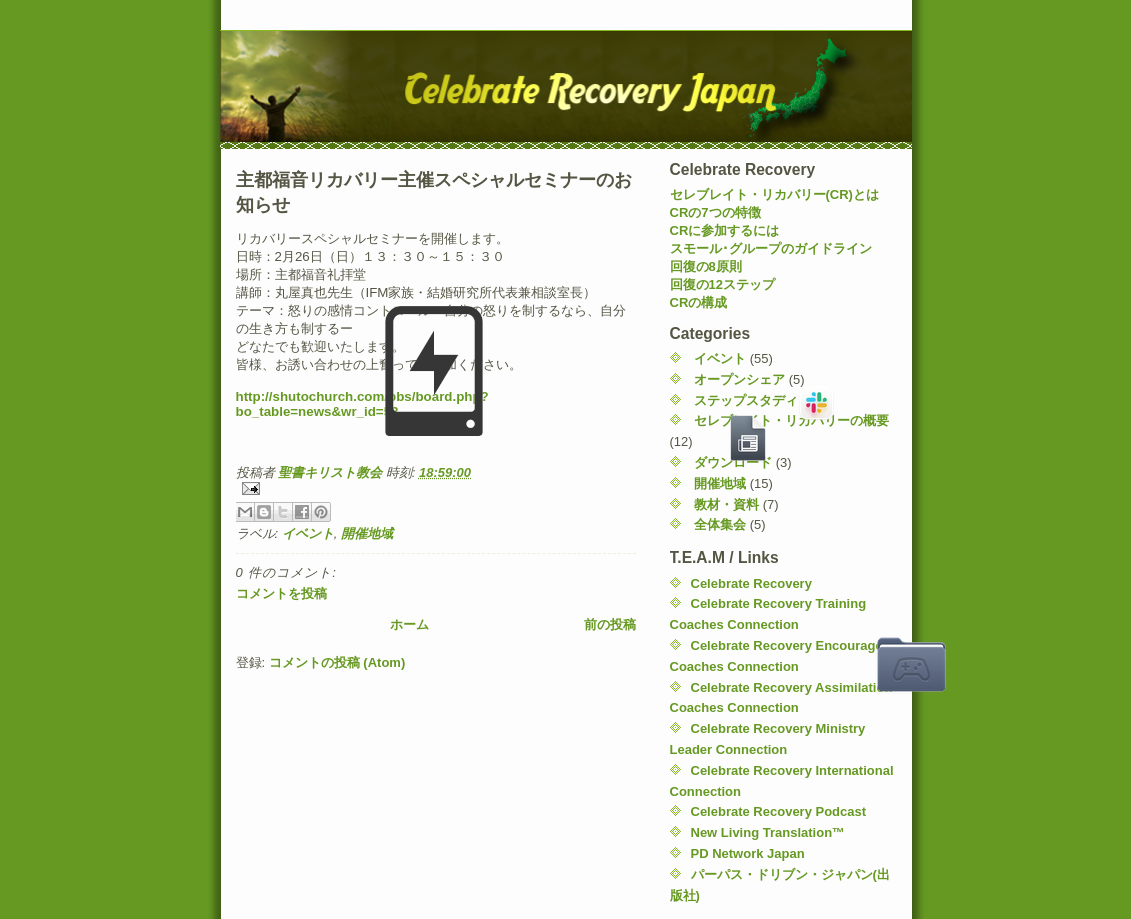 The width and height of the screenshot is (1131, 919). I want to click on indicates uninterruptible power supply (UPS) device connected, so click(434, 371).